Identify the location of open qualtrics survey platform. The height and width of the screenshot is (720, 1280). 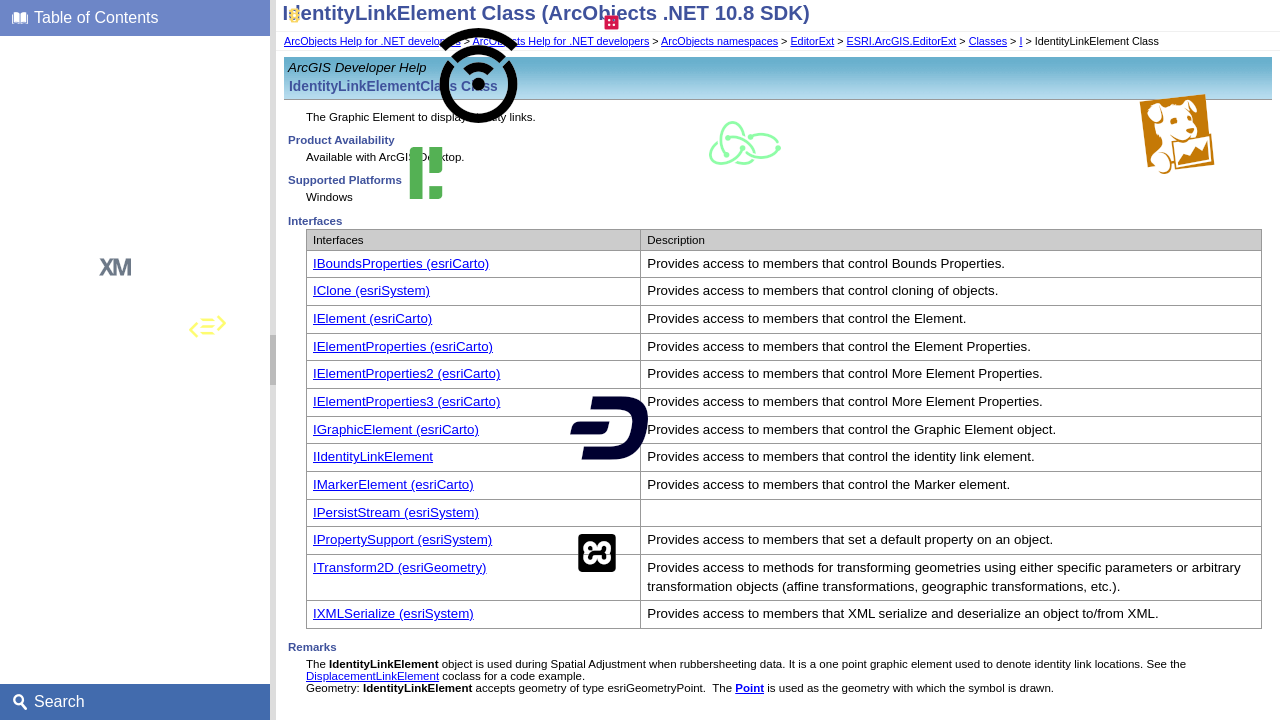
(115, 267).